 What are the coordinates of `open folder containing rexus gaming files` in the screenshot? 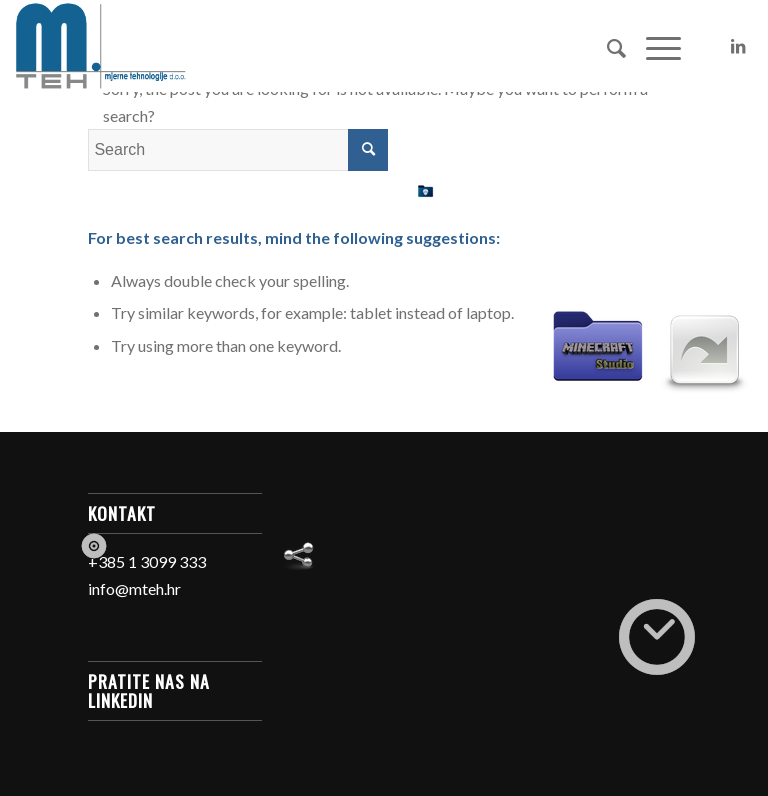 It's located at (425, 191).